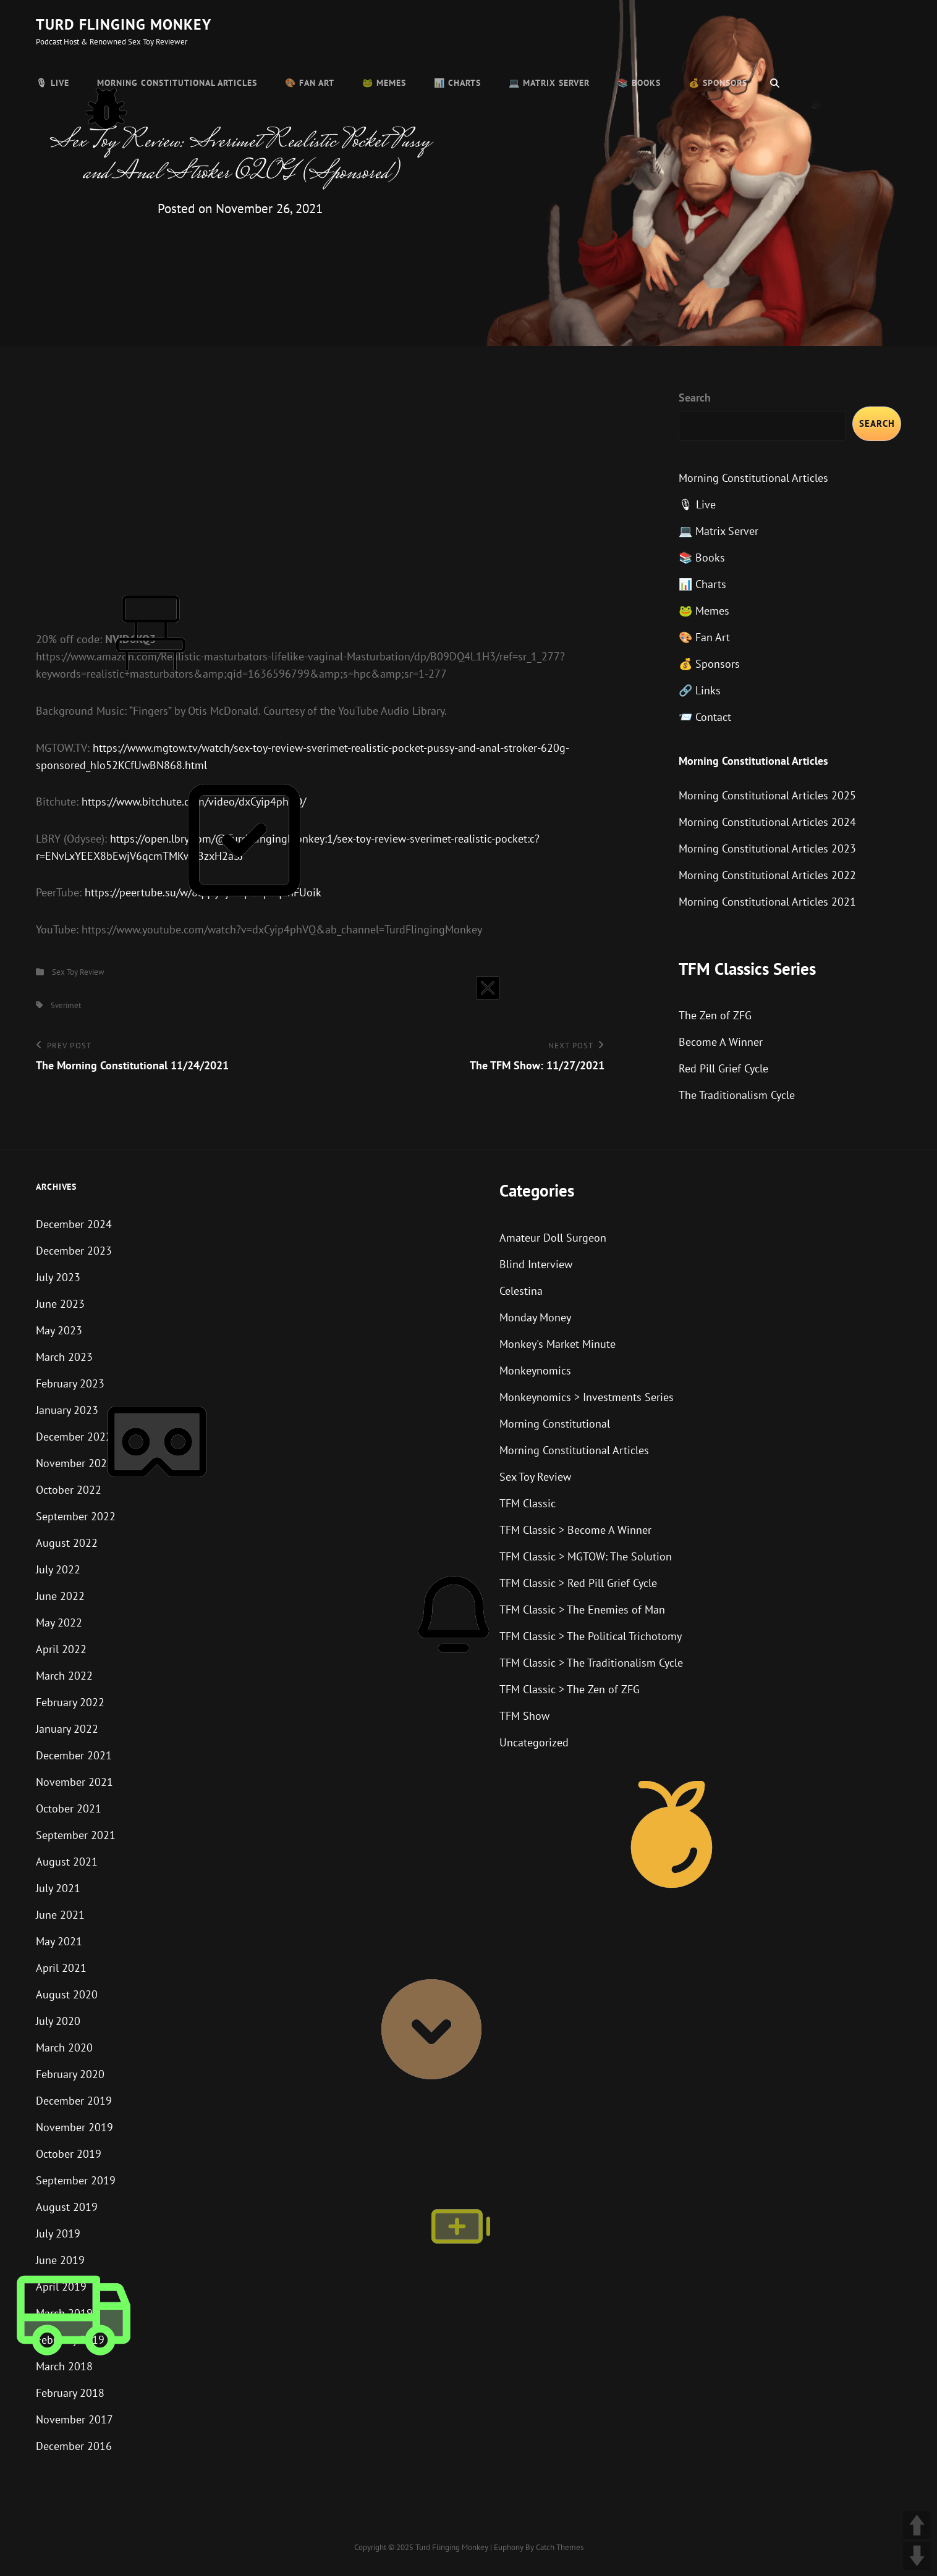 The height and width of the screenshot is (2576, 937). Describe the element at coordinates (151, 633) in the screenshot. I see `browse furniture or seating options` at that location.